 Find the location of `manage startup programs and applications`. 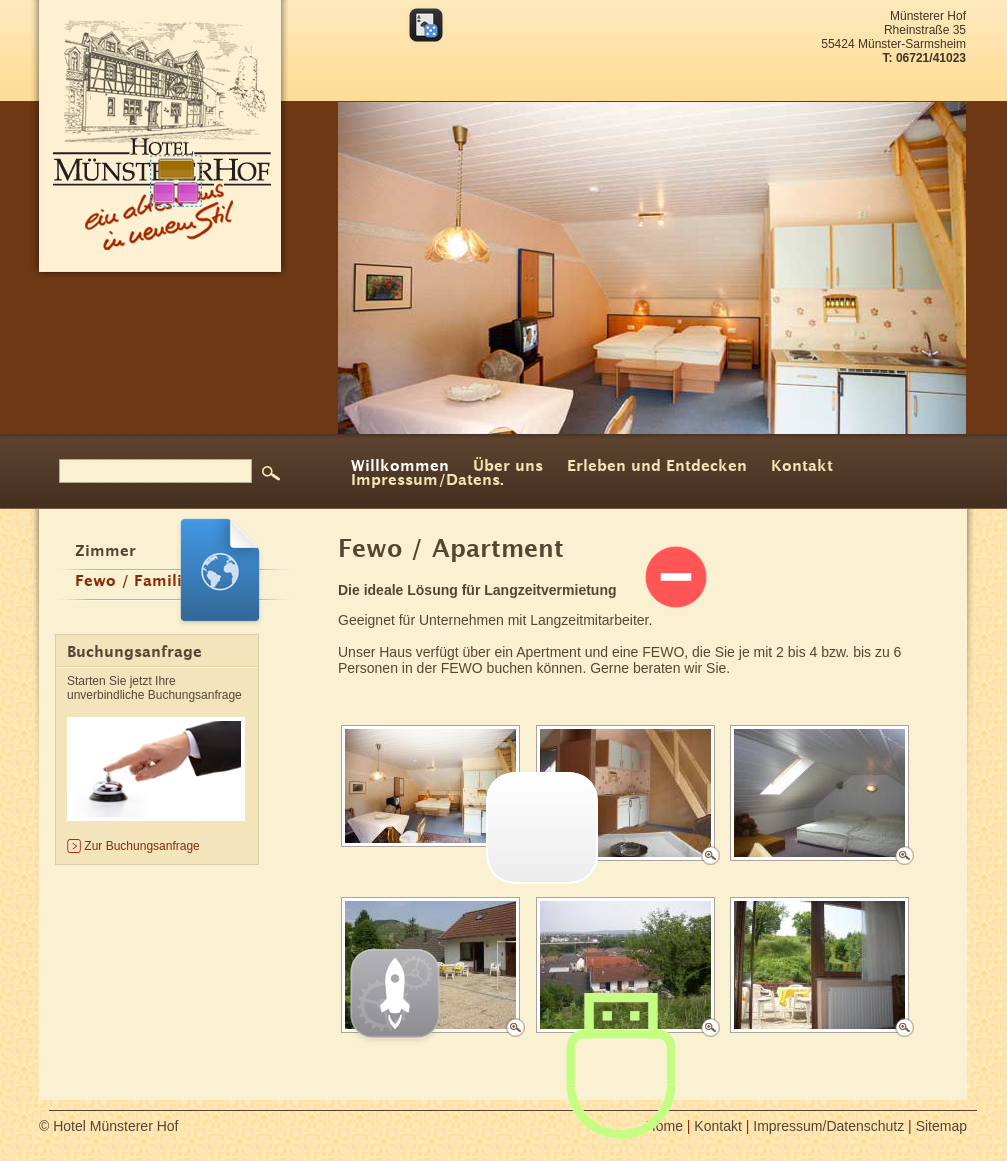

manage startup programs and applications is located at coordinates (395, 995).